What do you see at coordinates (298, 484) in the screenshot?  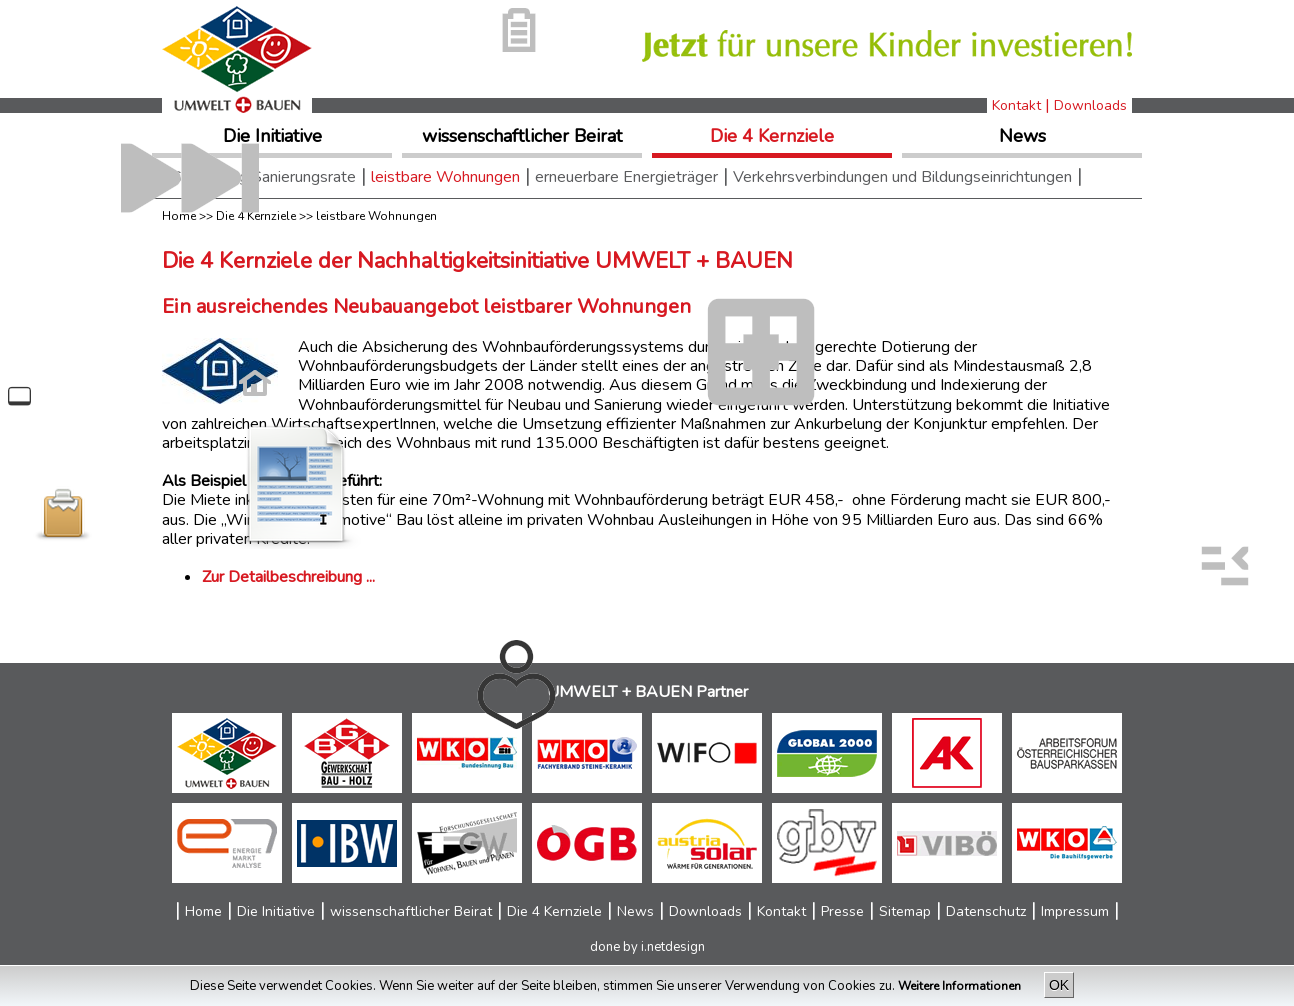 I see `select all content in the current document` at bounding box center [298, 484].